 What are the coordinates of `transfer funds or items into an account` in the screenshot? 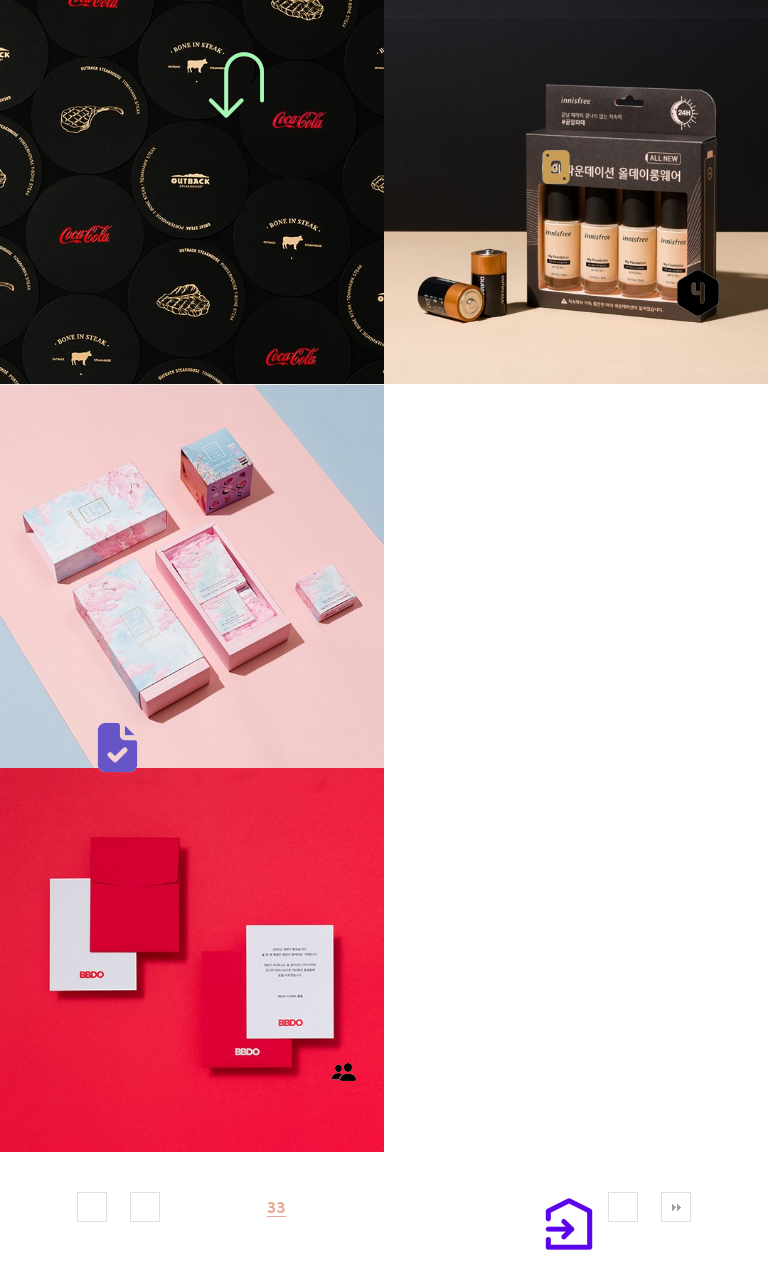 It's located at (569, 1224).